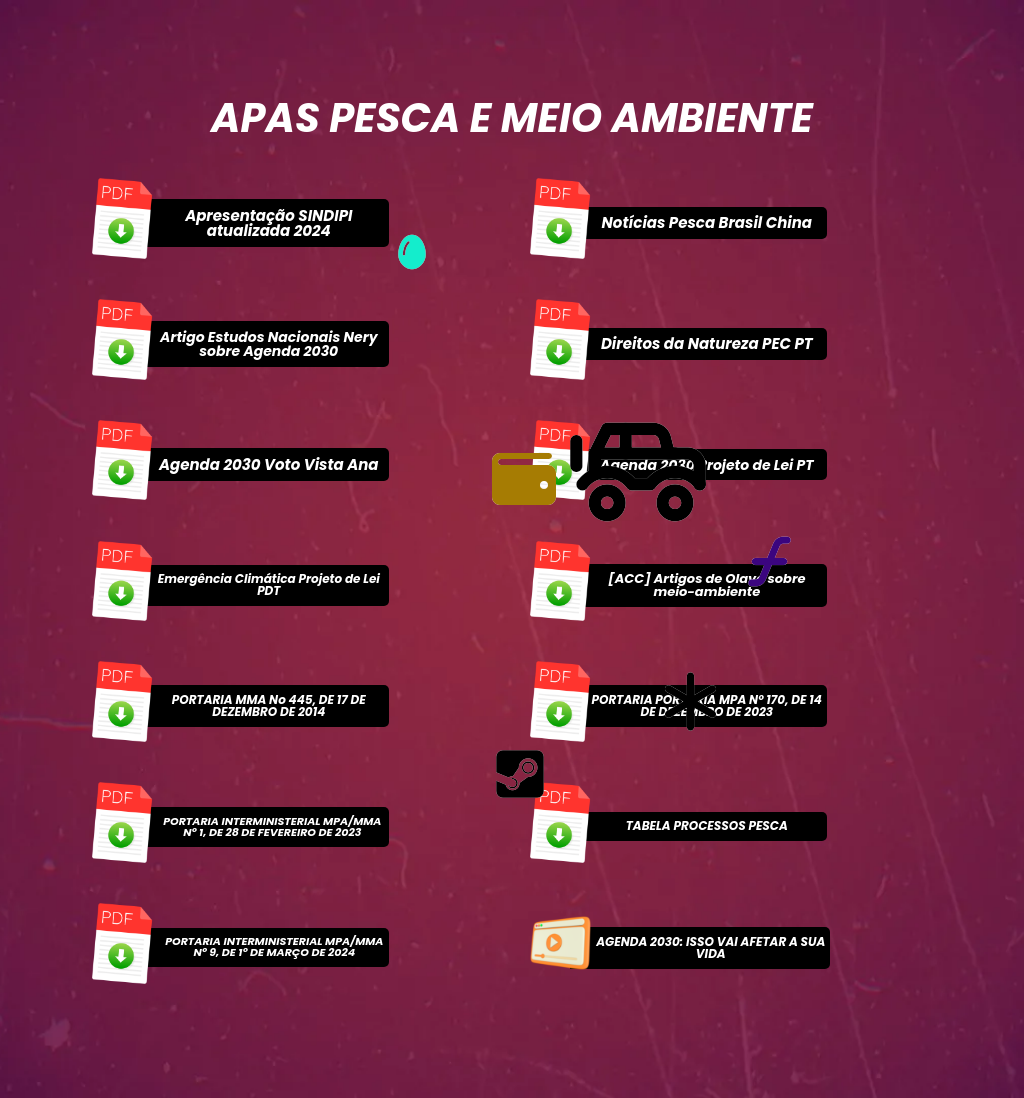  Describe the element at coordinates (769, 561) in the screenshot. I see `indicates florin or dutch guilder currency` at that location.